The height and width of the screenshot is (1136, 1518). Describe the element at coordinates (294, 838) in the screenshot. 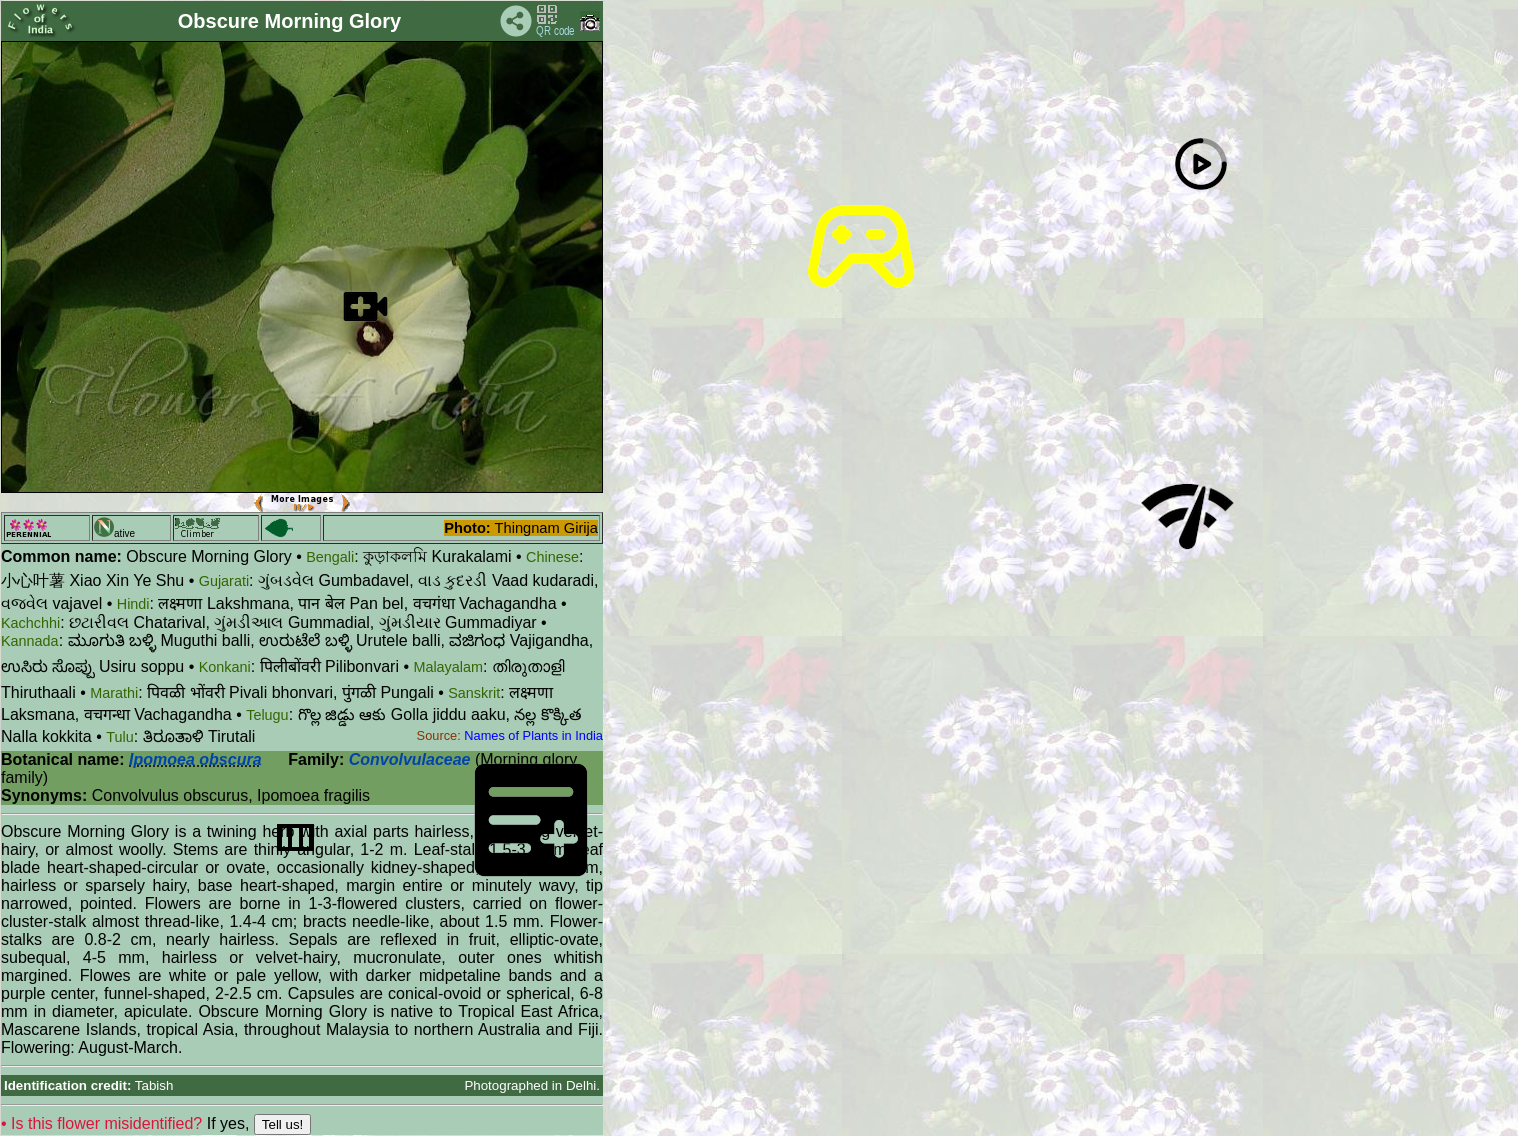

I see `switch to column view layout` at that location.